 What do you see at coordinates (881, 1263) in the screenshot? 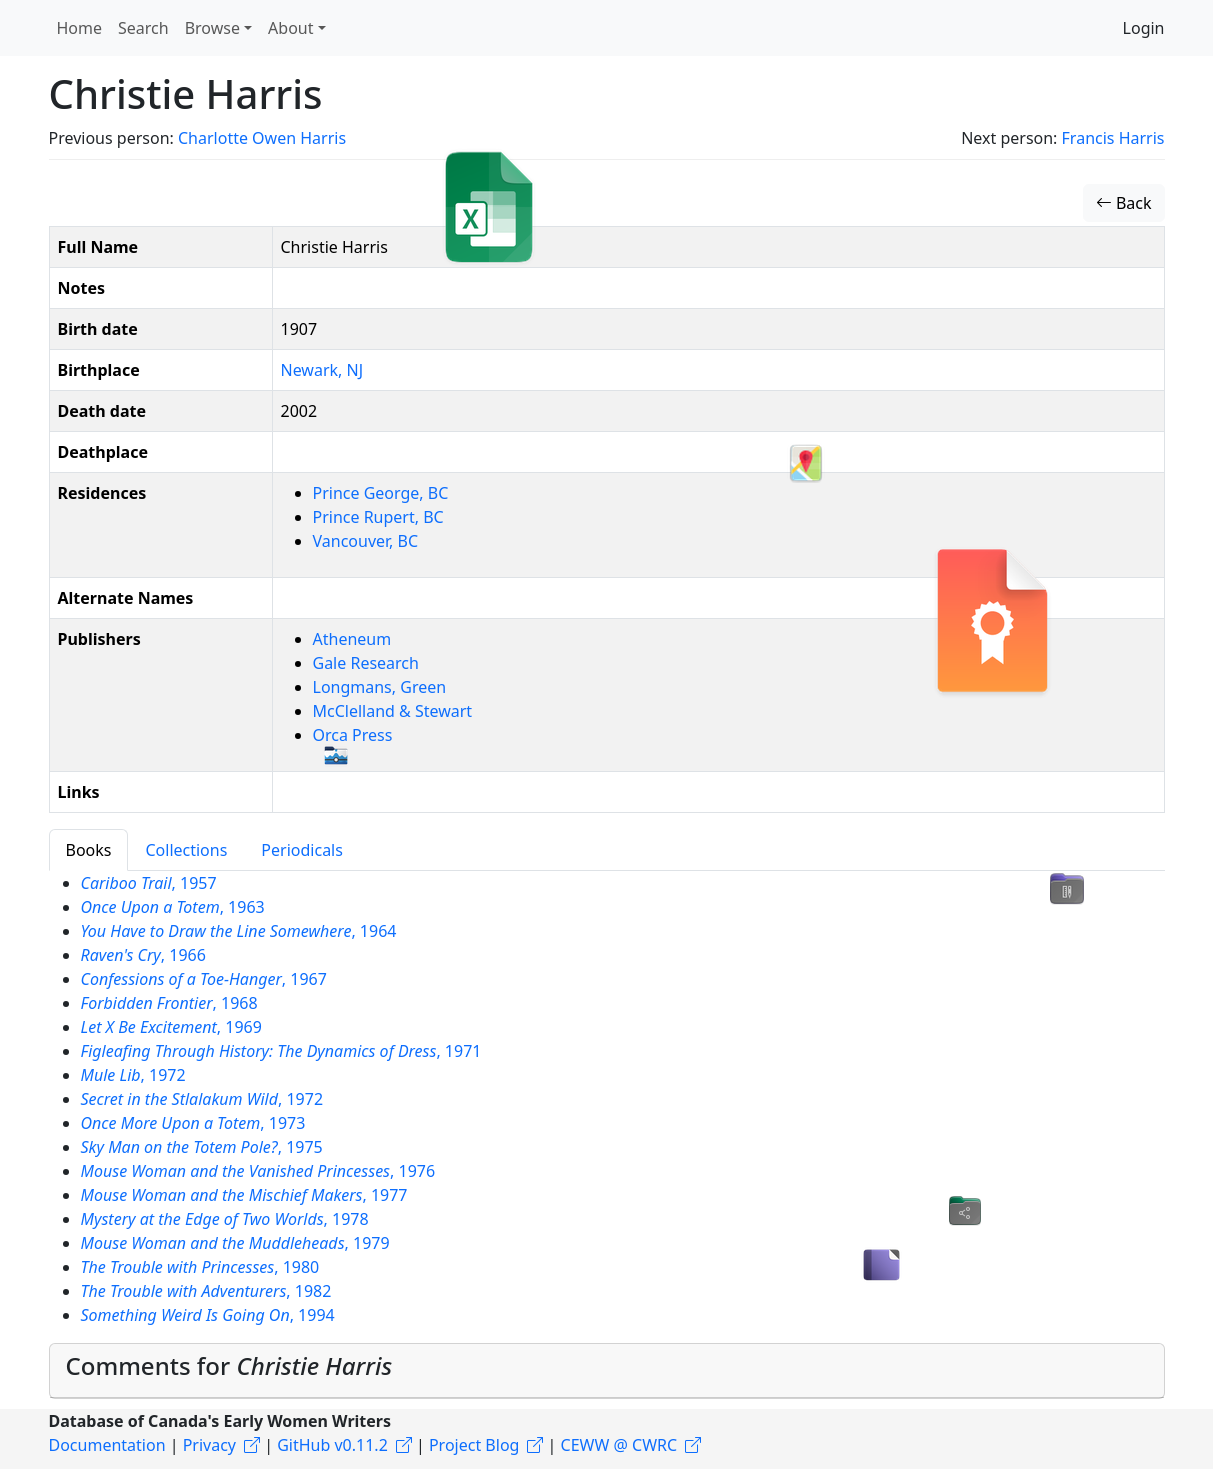
I see `change your desktop wallpaper` at bounding box center [881, 1263].